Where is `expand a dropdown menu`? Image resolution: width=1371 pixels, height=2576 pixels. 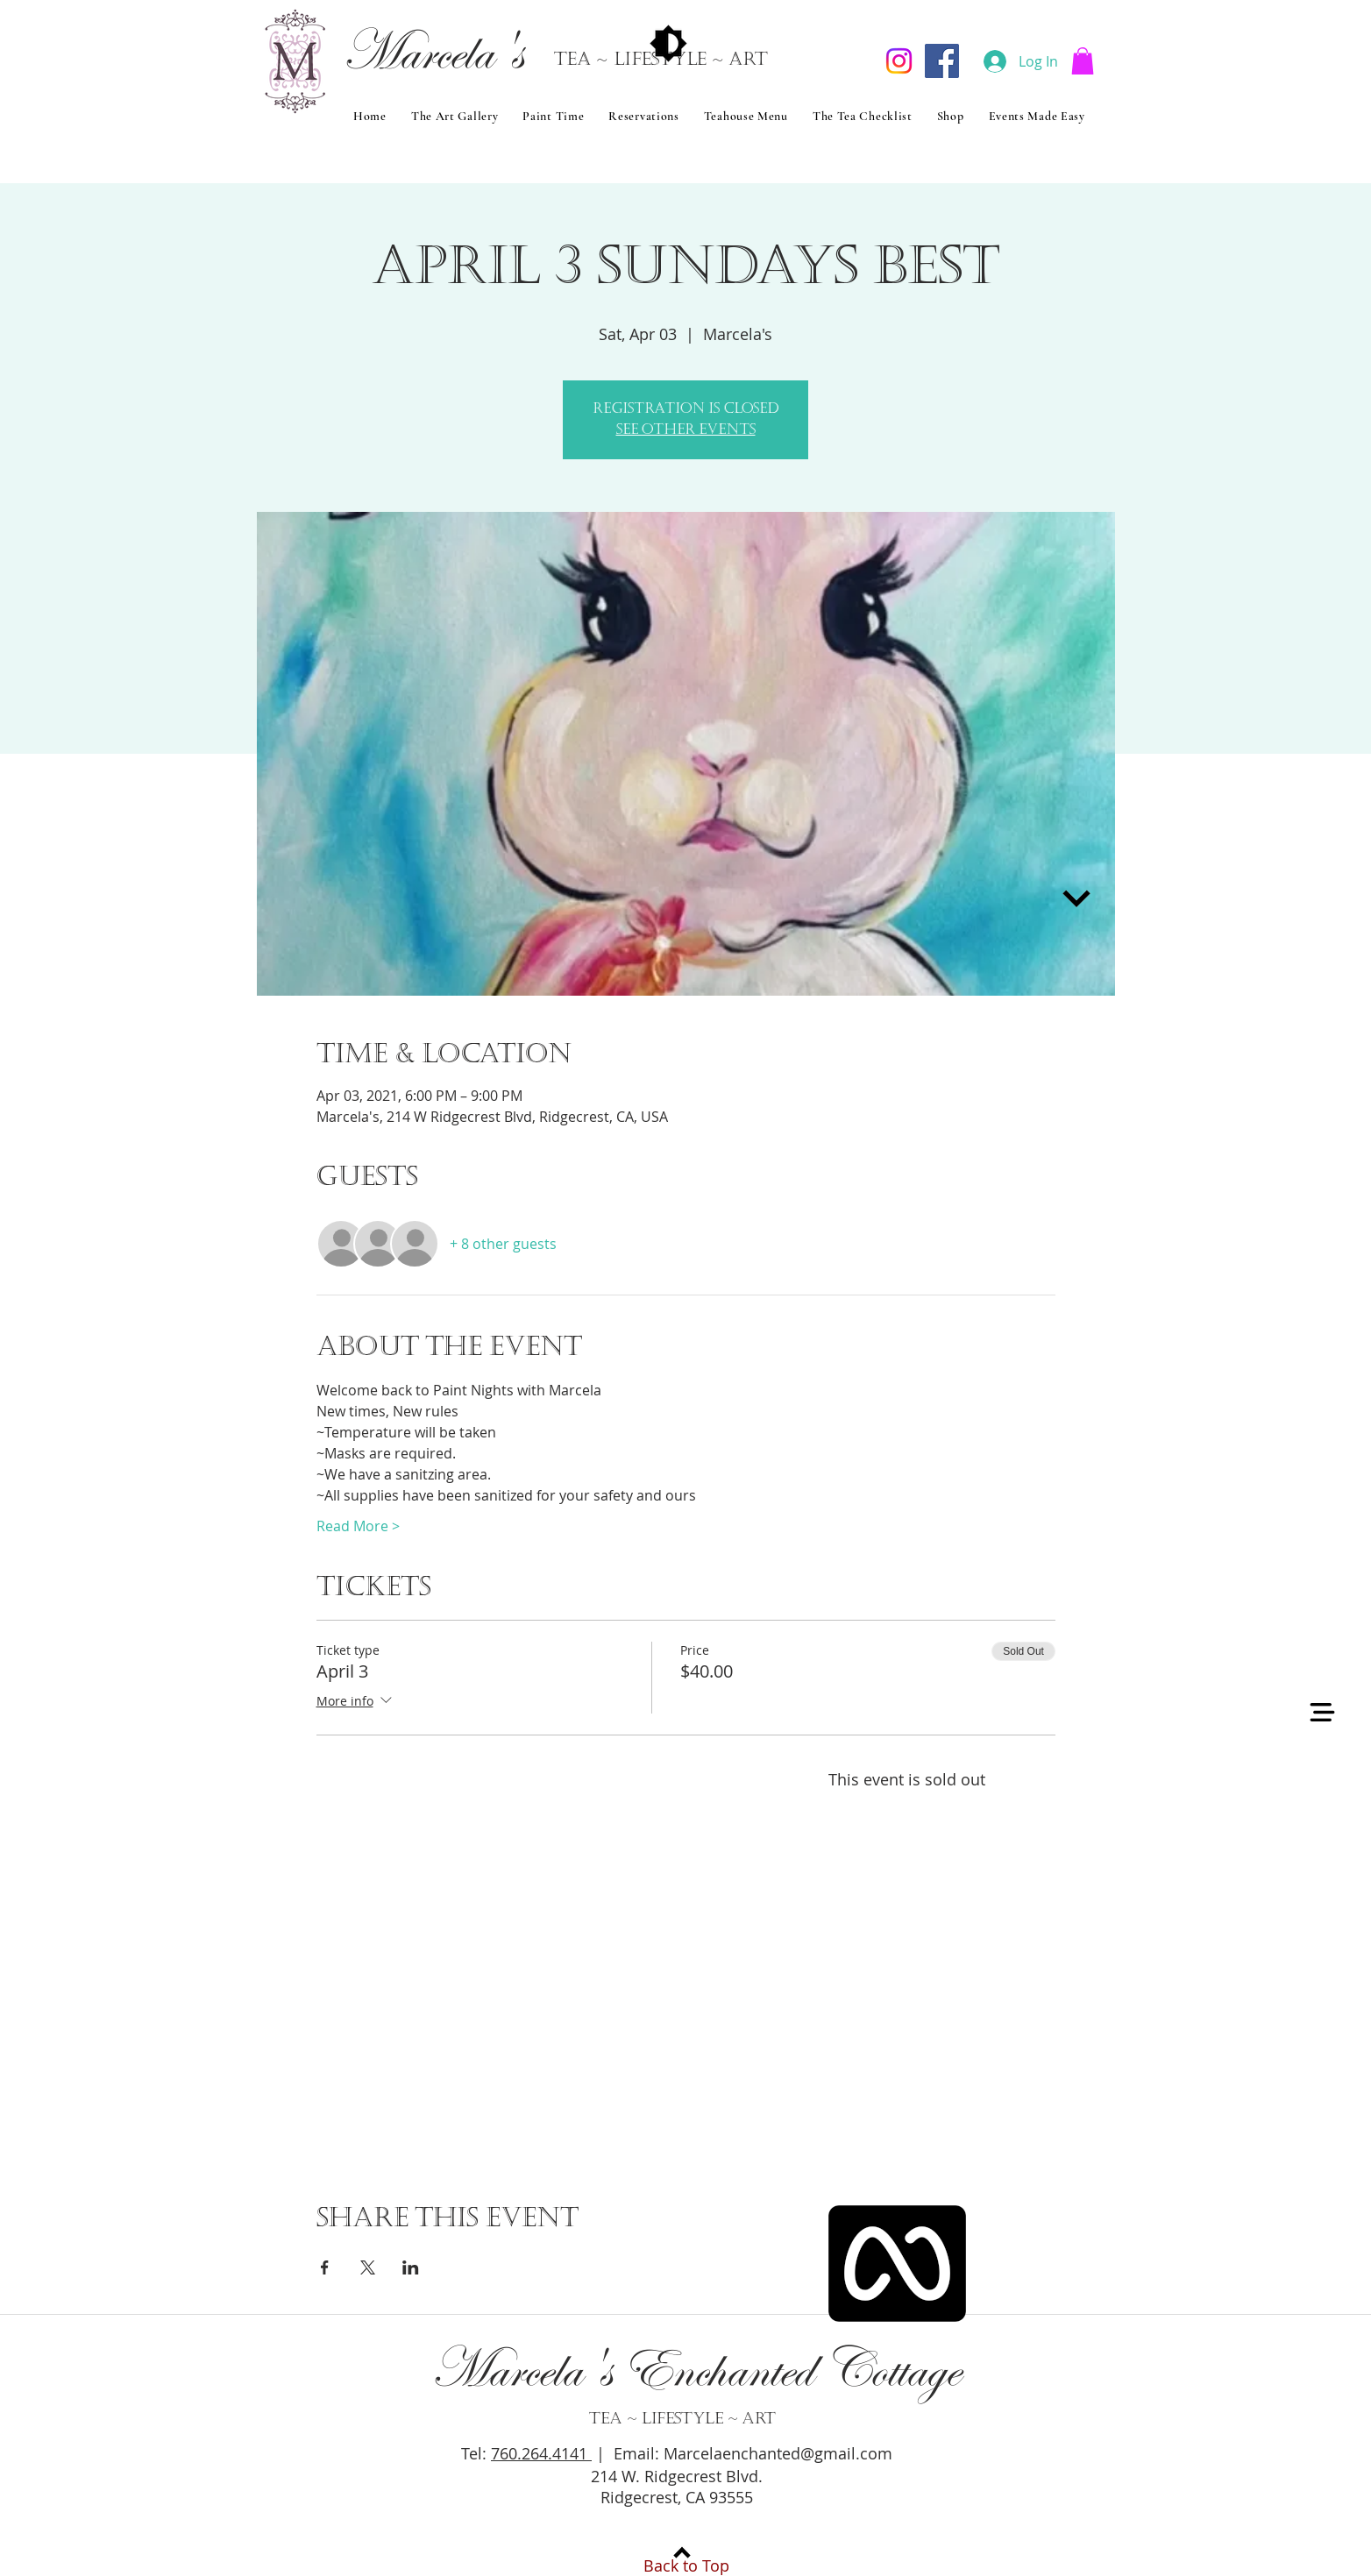
expand a dropdown menu is located at coordinates (1076, 898).